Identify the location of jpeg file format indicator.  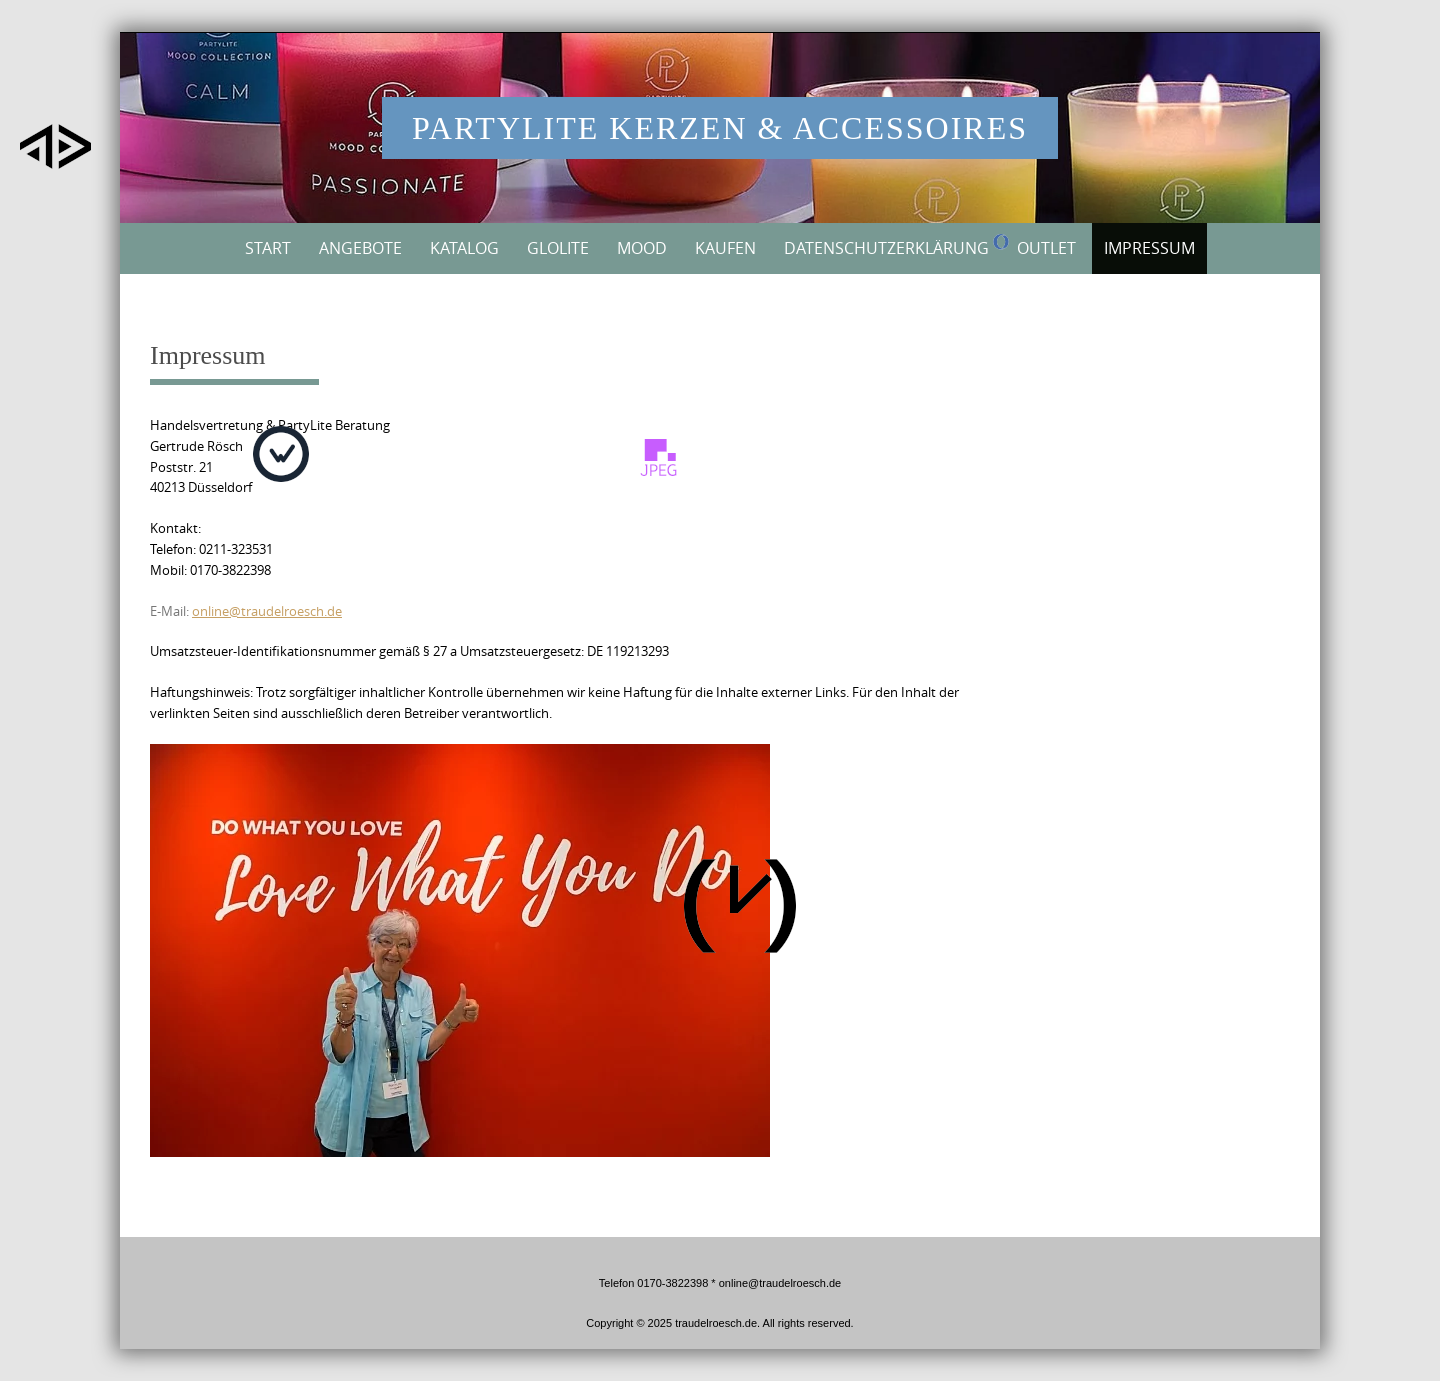
(658, 457).